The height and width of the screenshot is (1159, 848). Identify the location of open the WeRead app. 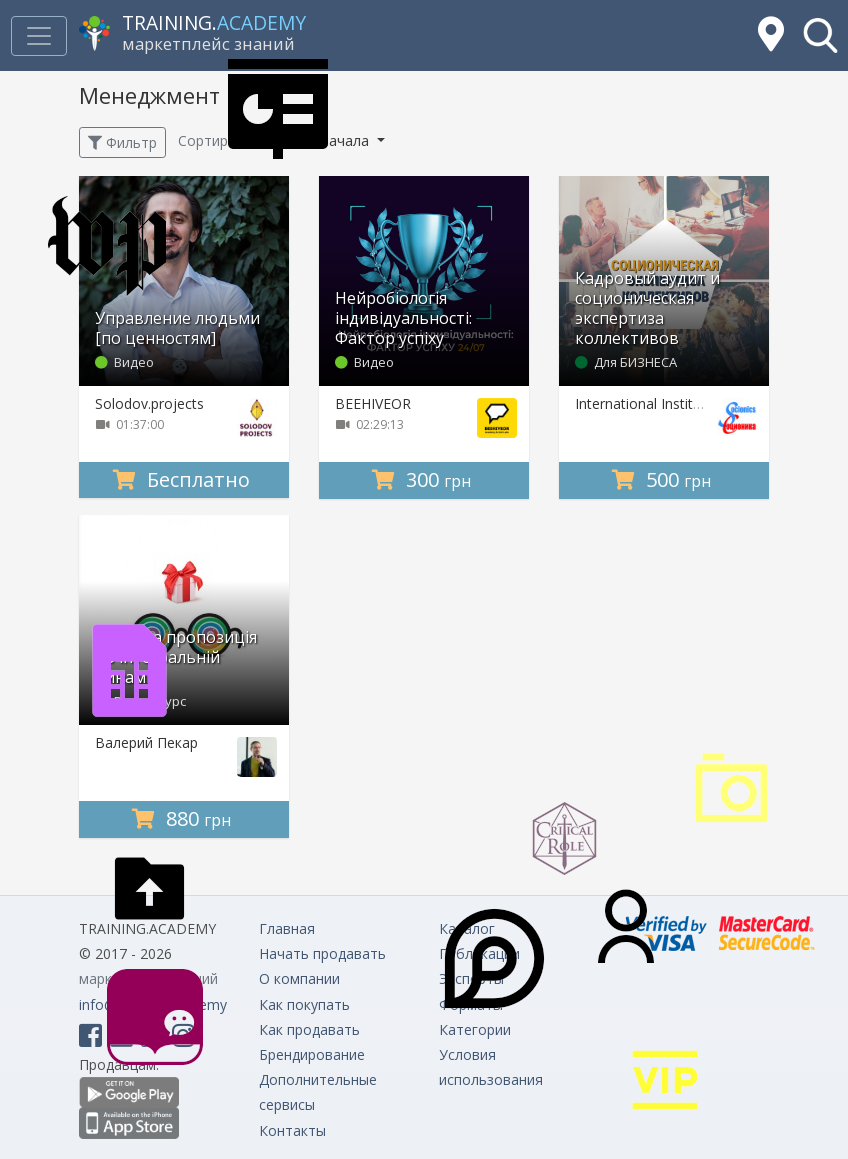
(155, 1017).